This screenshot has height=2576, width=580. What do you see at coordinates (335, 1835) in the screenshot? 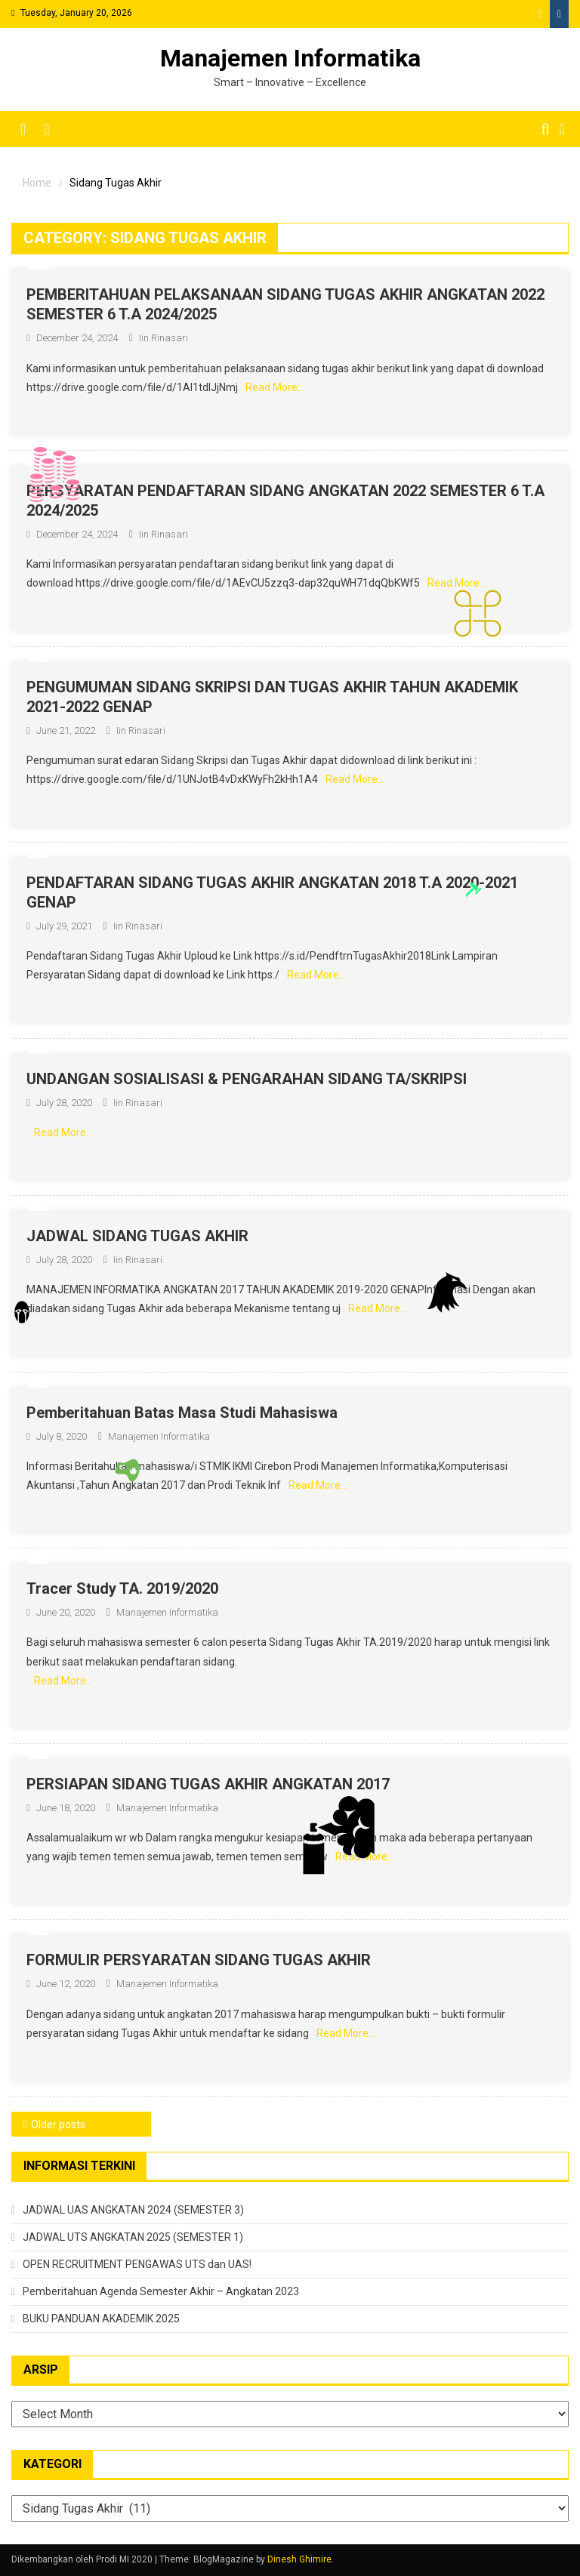
I see `spray paint tool or graffiti feature` at bounding box center [335, 1835].